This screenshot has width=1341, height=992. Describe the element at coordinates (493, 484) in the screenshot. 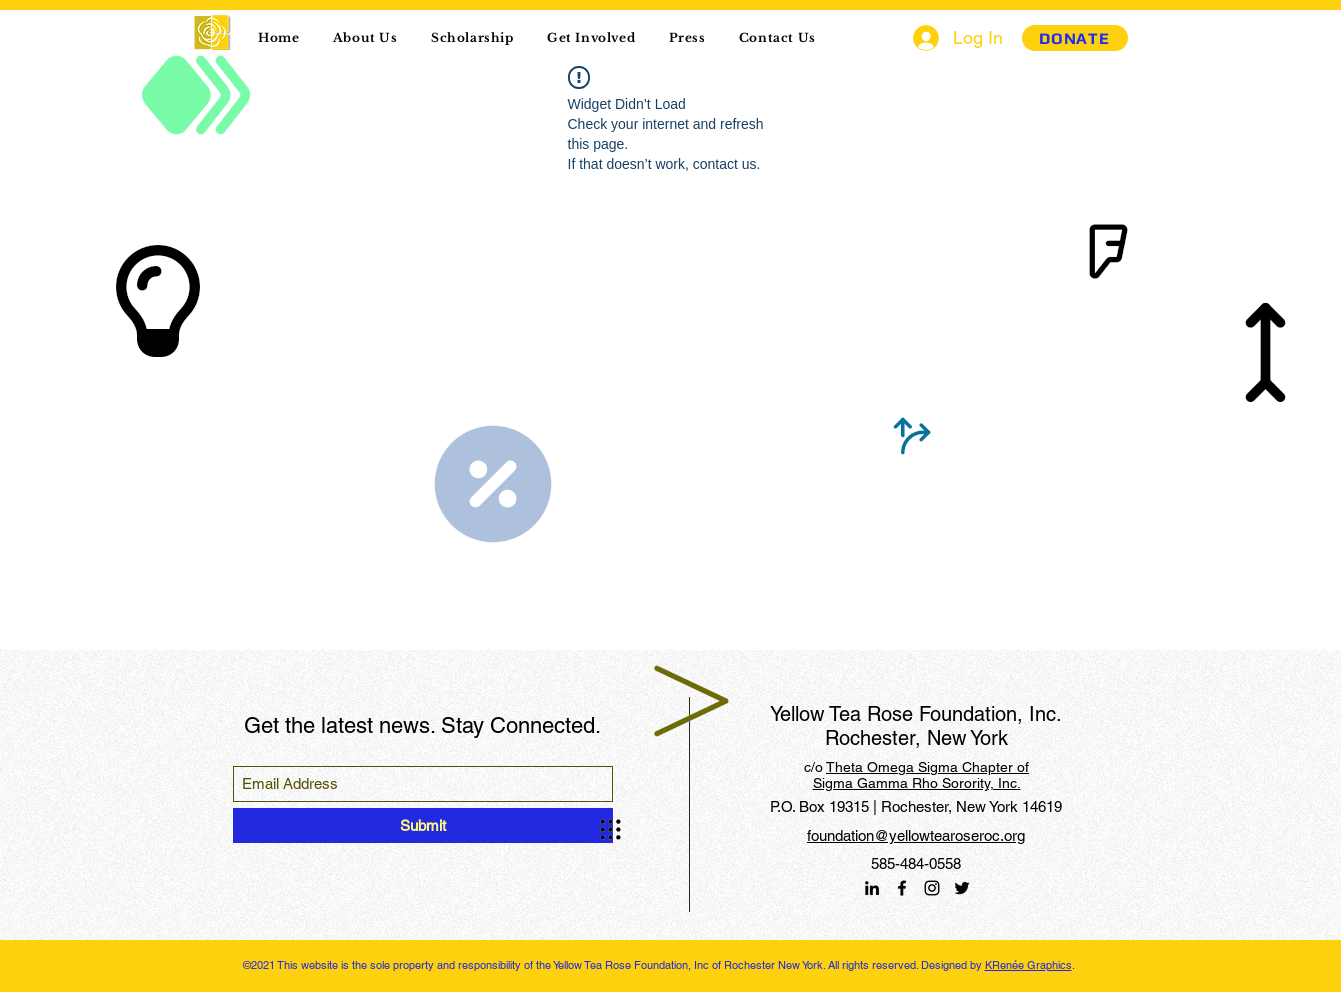

I see `view available discounts or promotions` at that location.